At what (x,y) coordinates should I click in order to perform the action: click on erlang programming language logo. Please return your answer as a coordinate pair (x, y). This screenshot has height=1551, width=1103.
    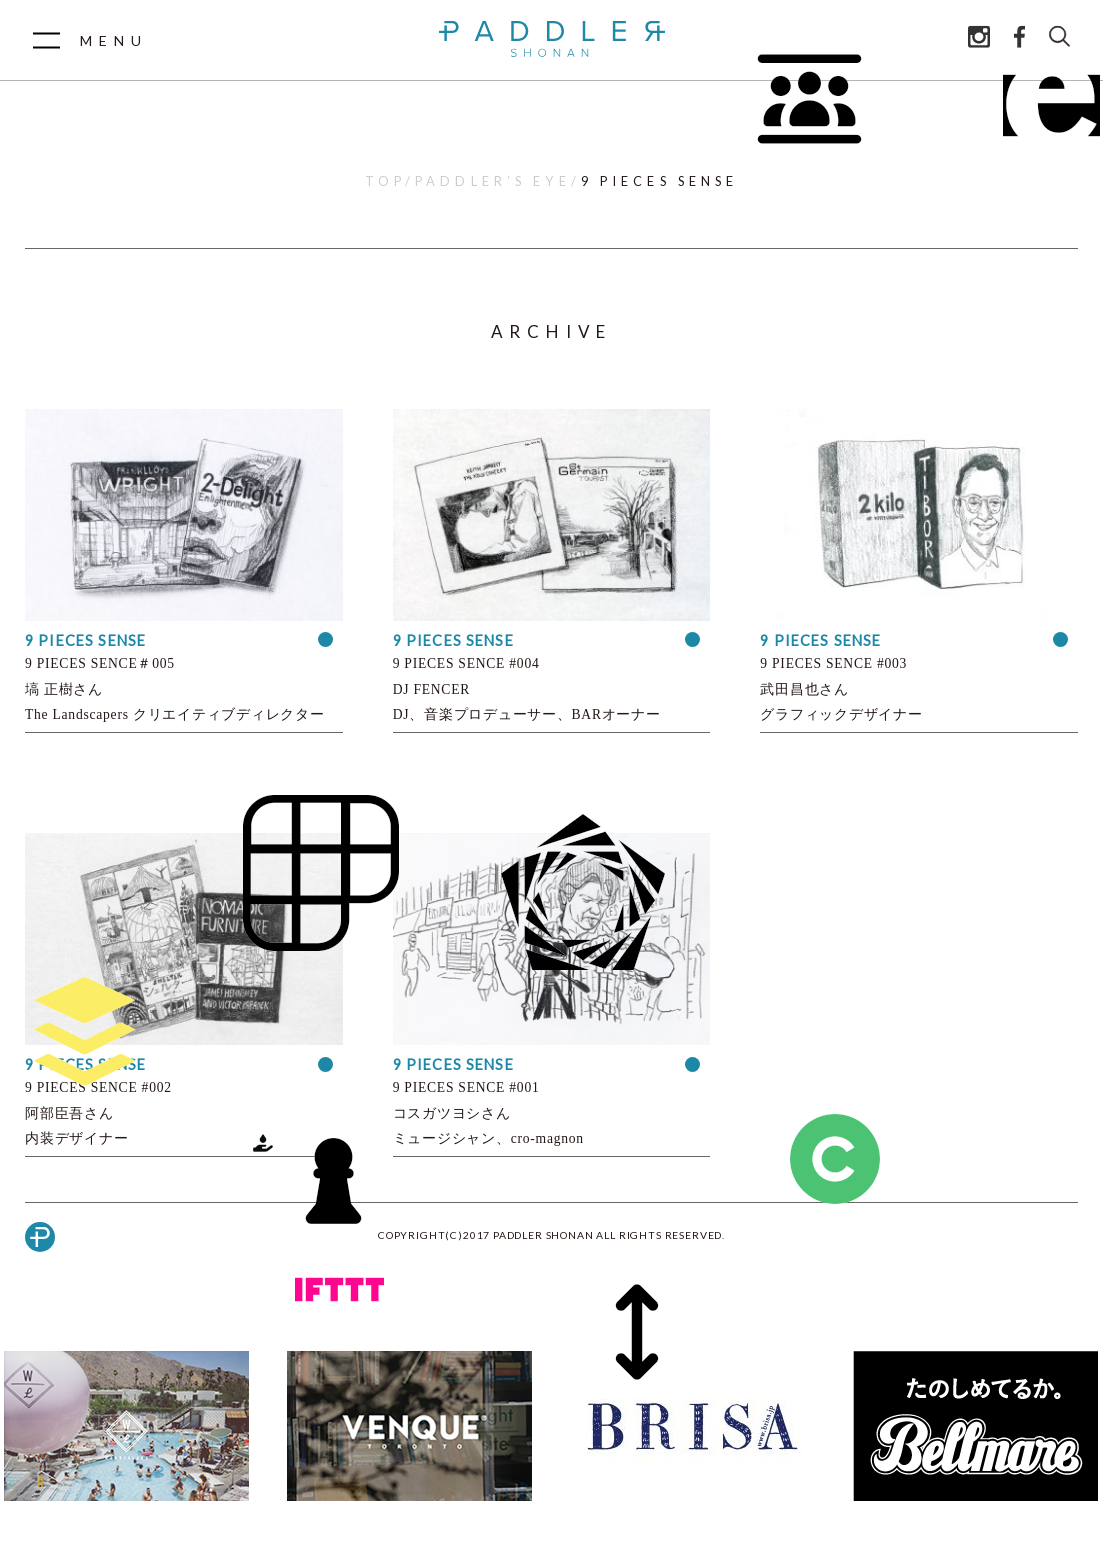
    Looking at the image, I should click on (1051, 105).